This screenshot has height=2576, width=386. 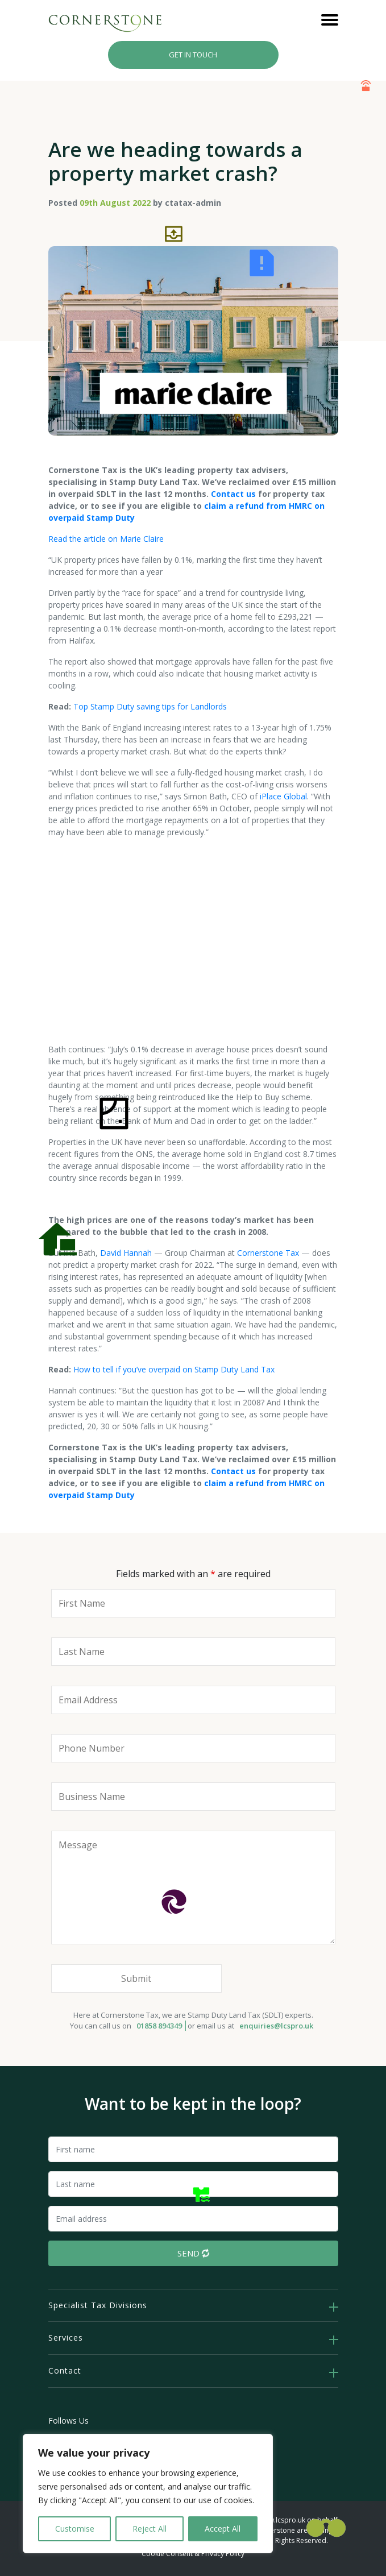 I want to click on indicates breathable or ventilated clothing, so click(x=201, y=2195).